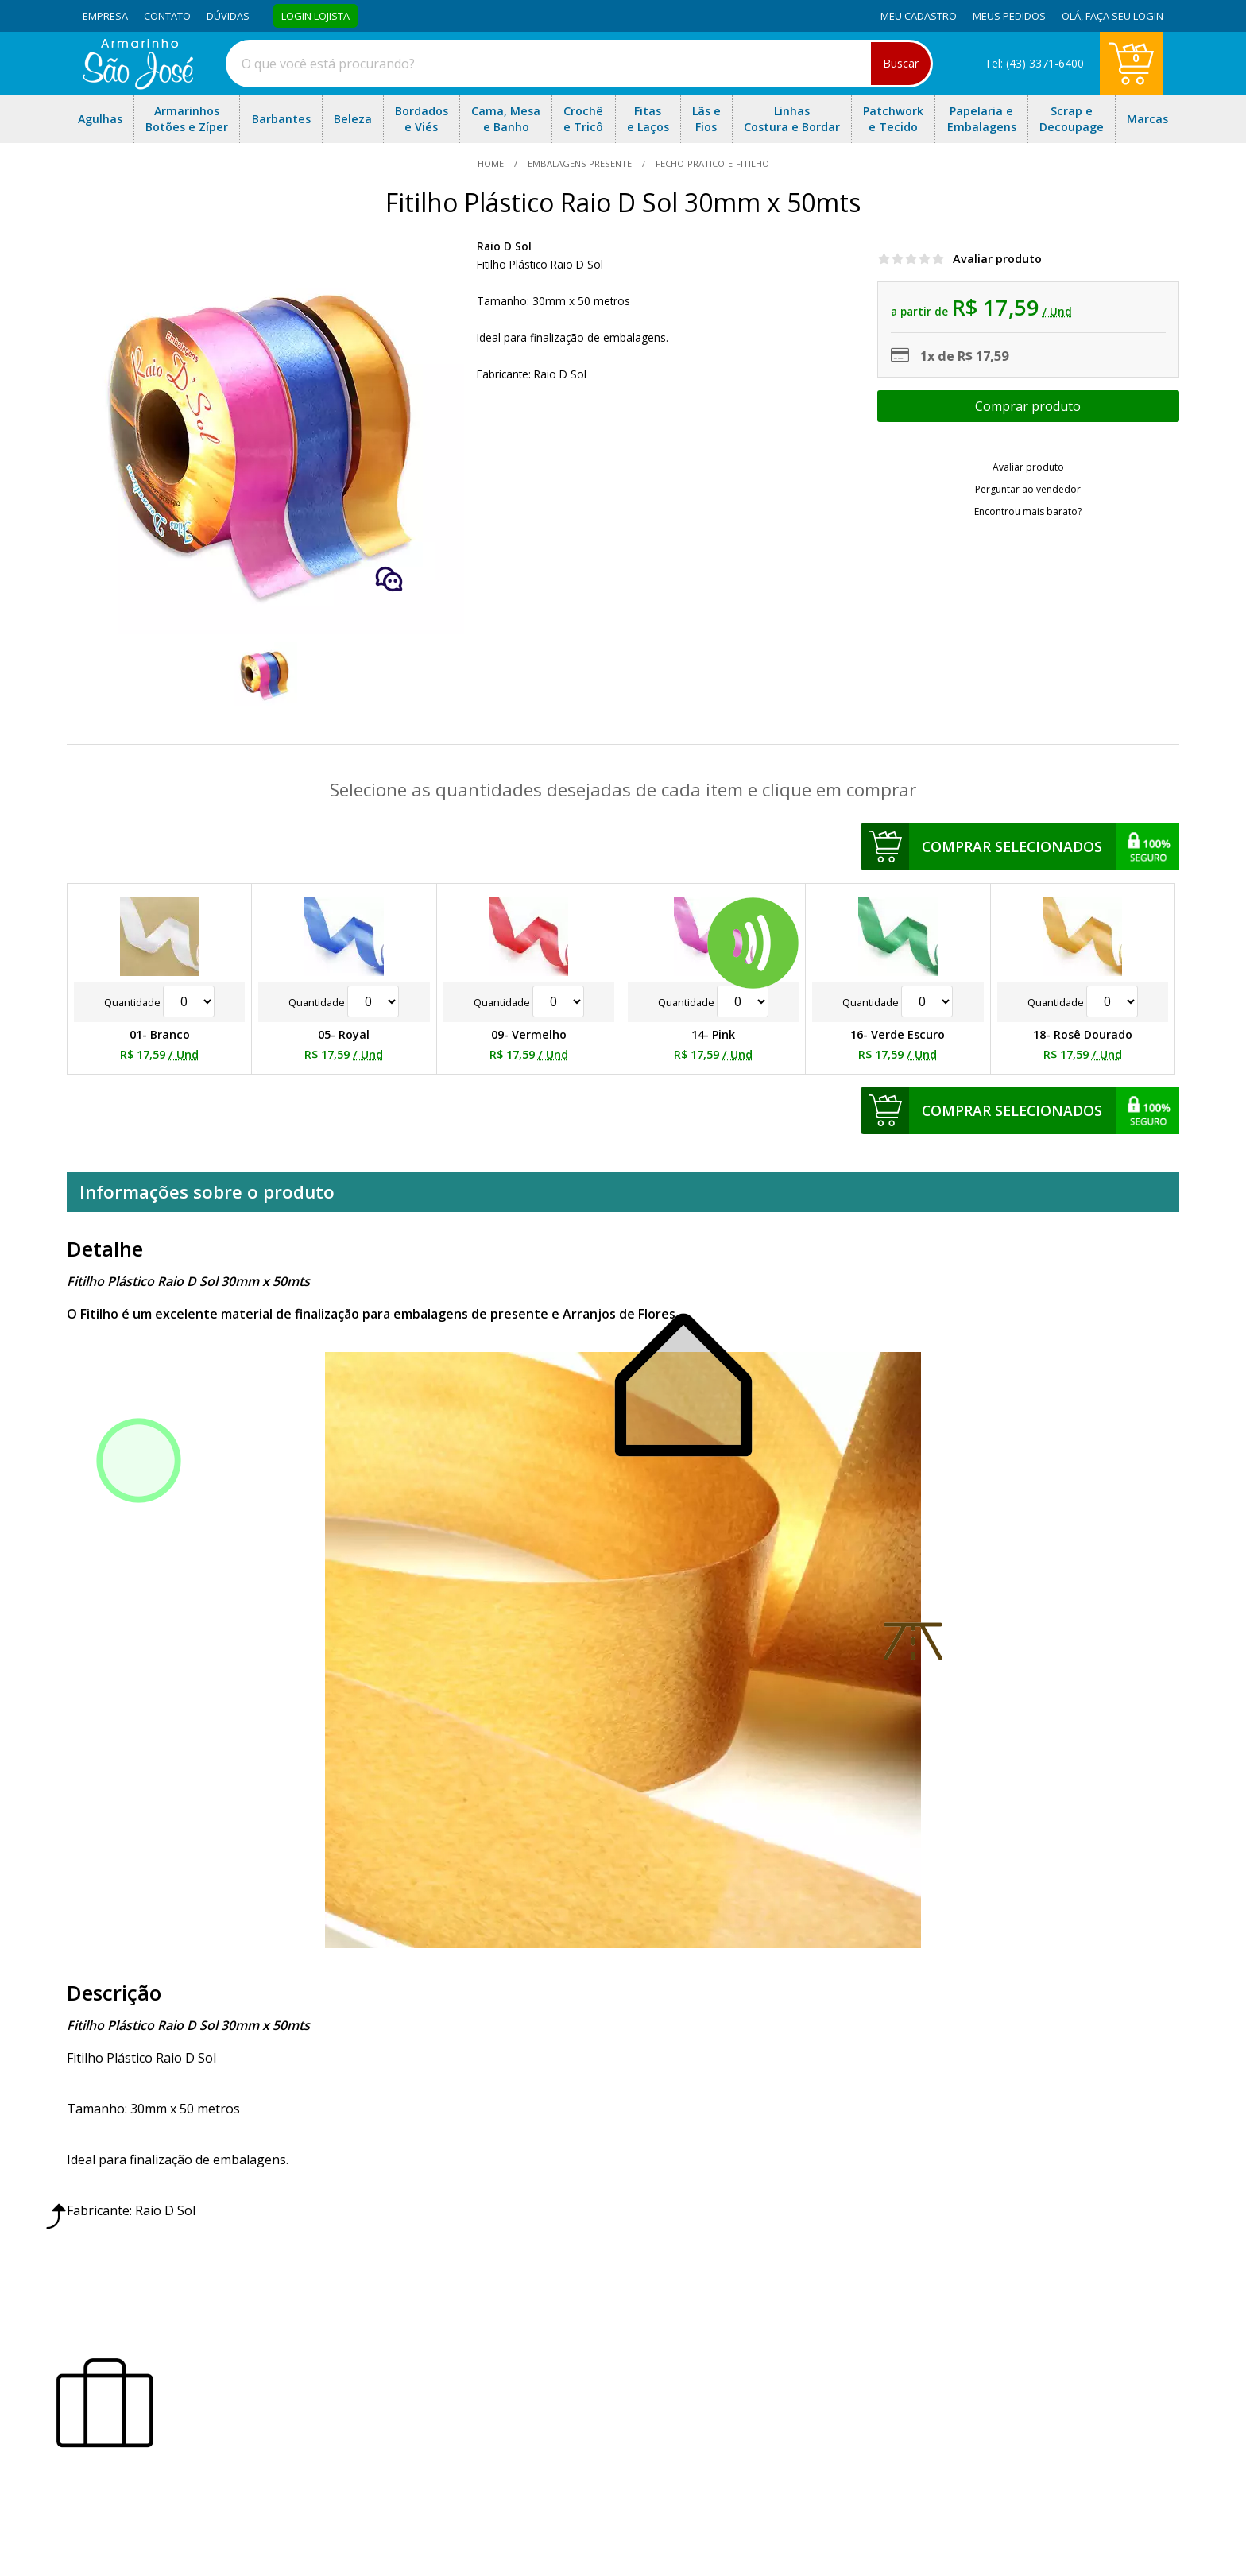 The image size is (1246, 2576). What do you see at coordinates (105, 2407) in the screenshot?
I see `access travel or trip planning features` at bounding box center [105, 2407].